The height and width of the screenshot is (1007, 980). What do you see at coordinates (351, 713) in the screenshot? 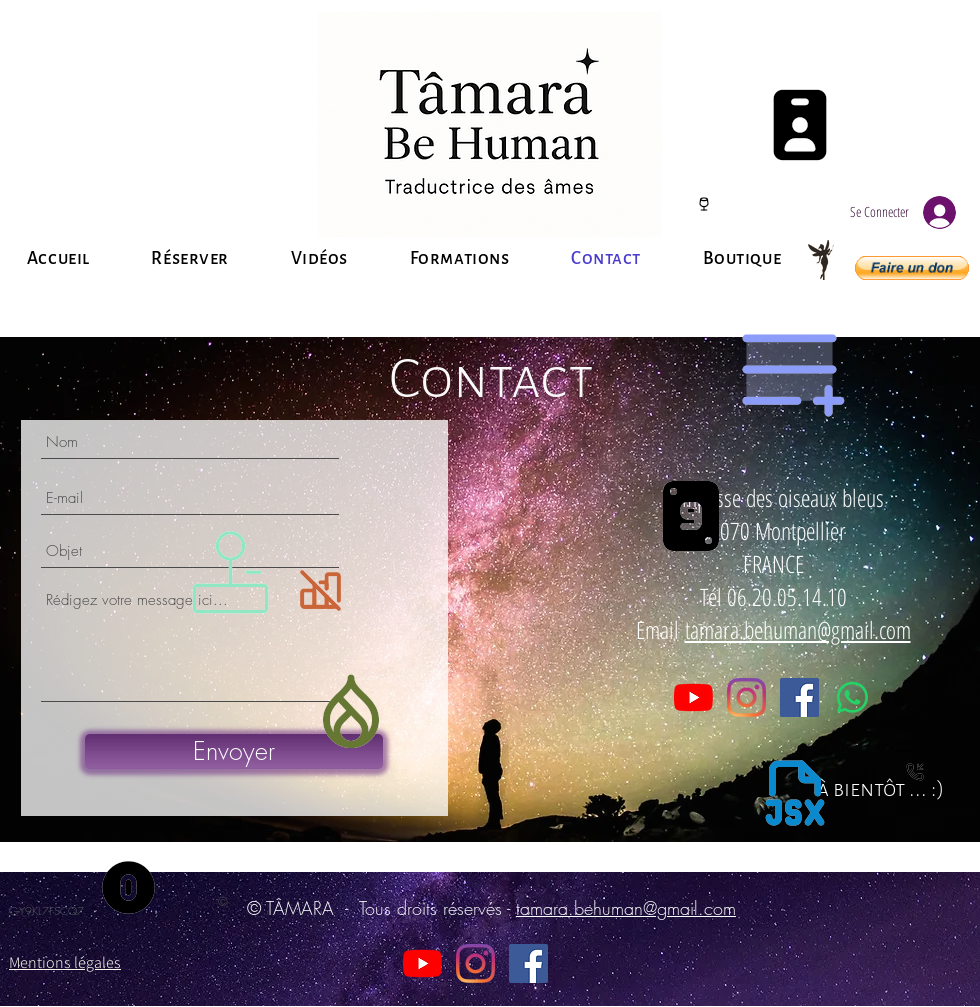
I see `drupal content management system logo` at bounding box center [351, 713].